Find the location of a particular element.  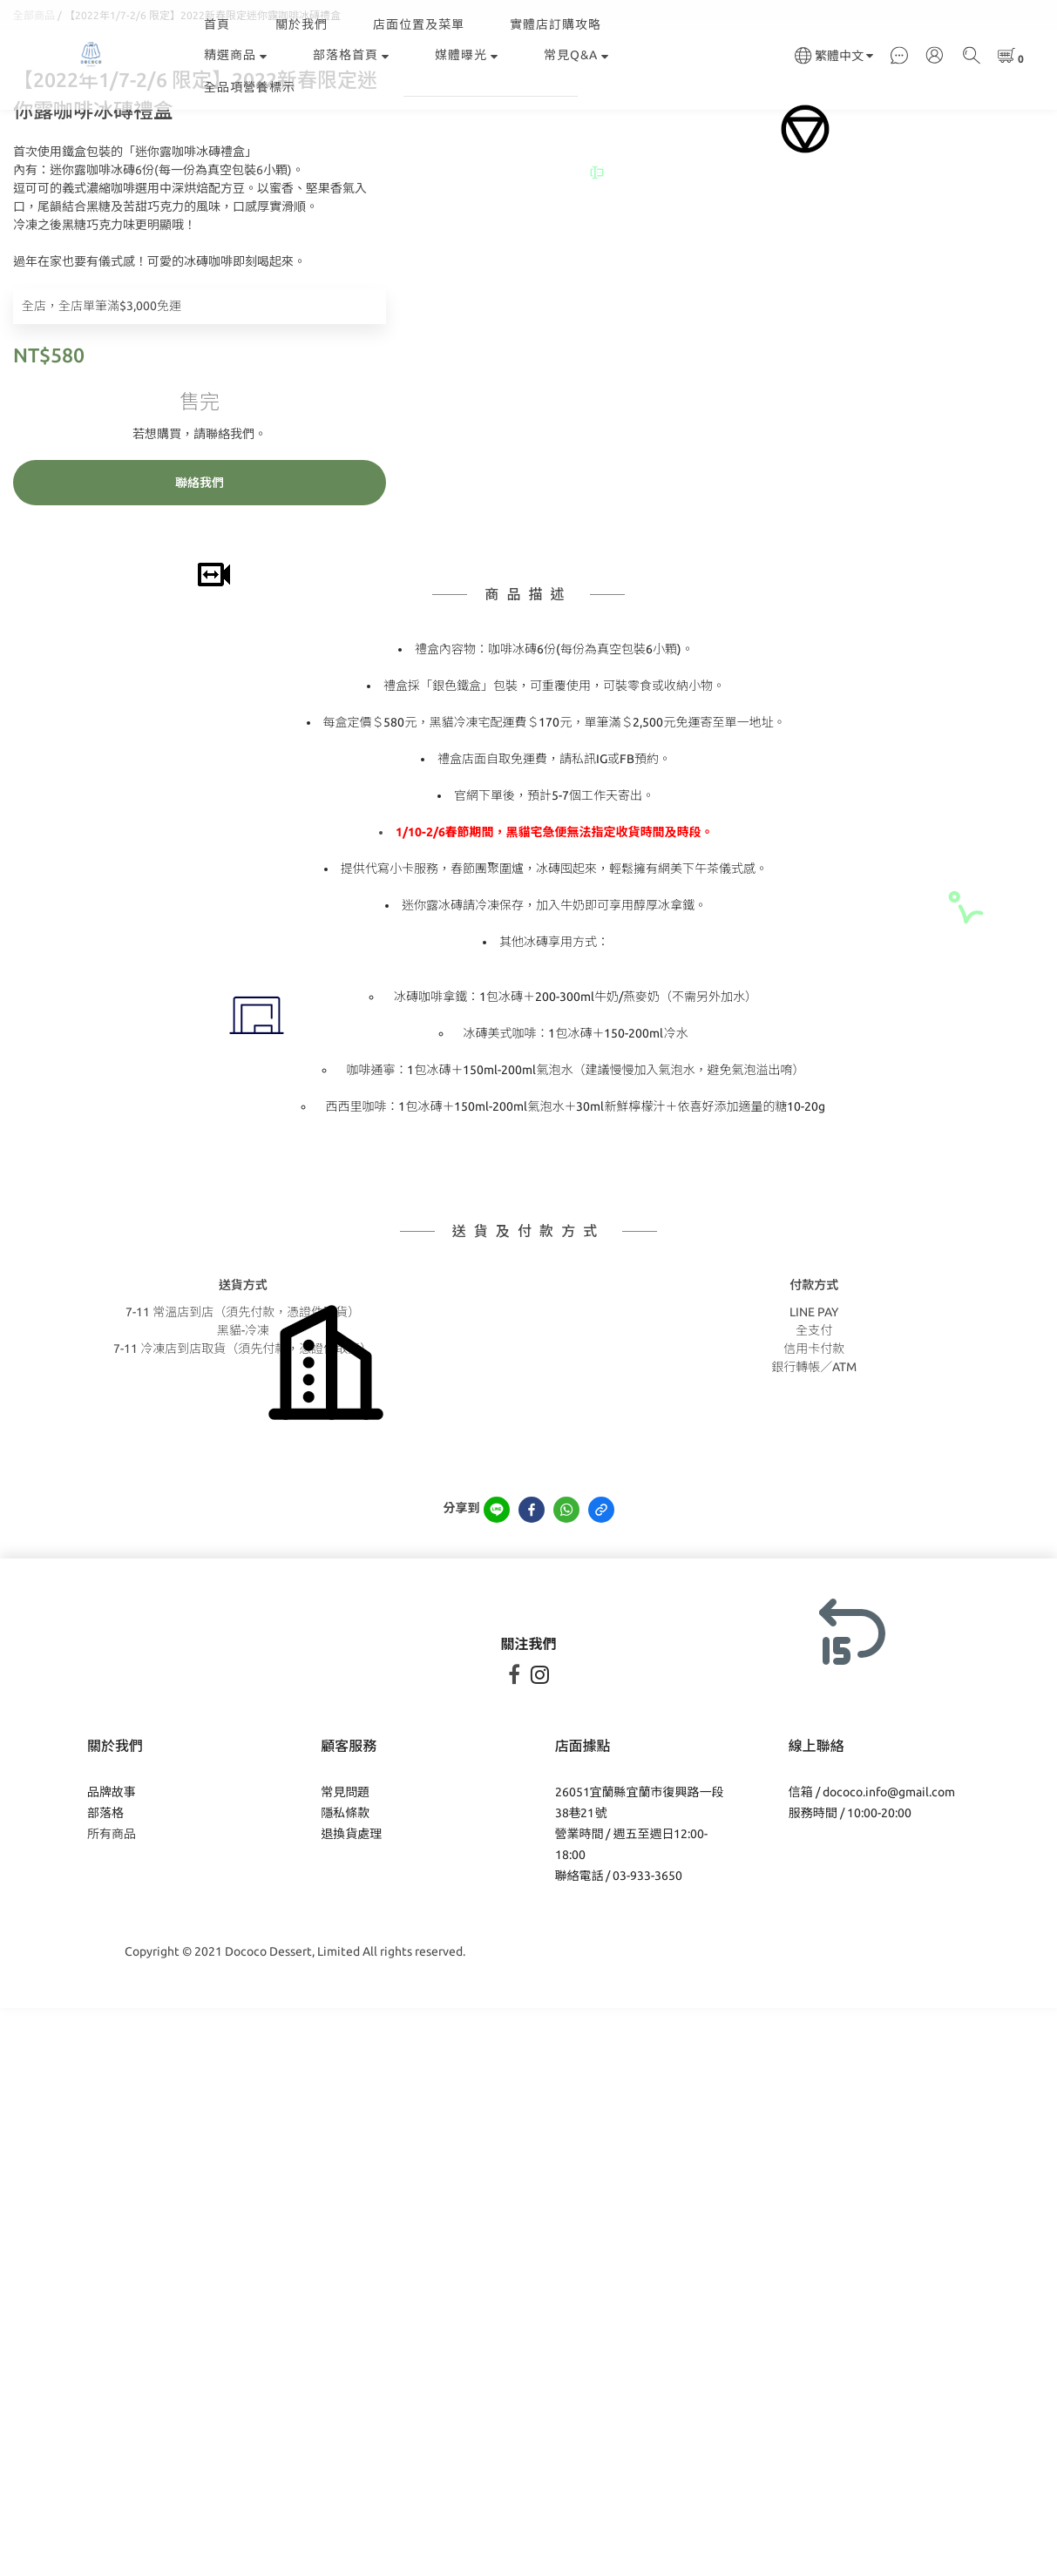

access whiteboard or presentation mode is located at coordinates (256, 1016).